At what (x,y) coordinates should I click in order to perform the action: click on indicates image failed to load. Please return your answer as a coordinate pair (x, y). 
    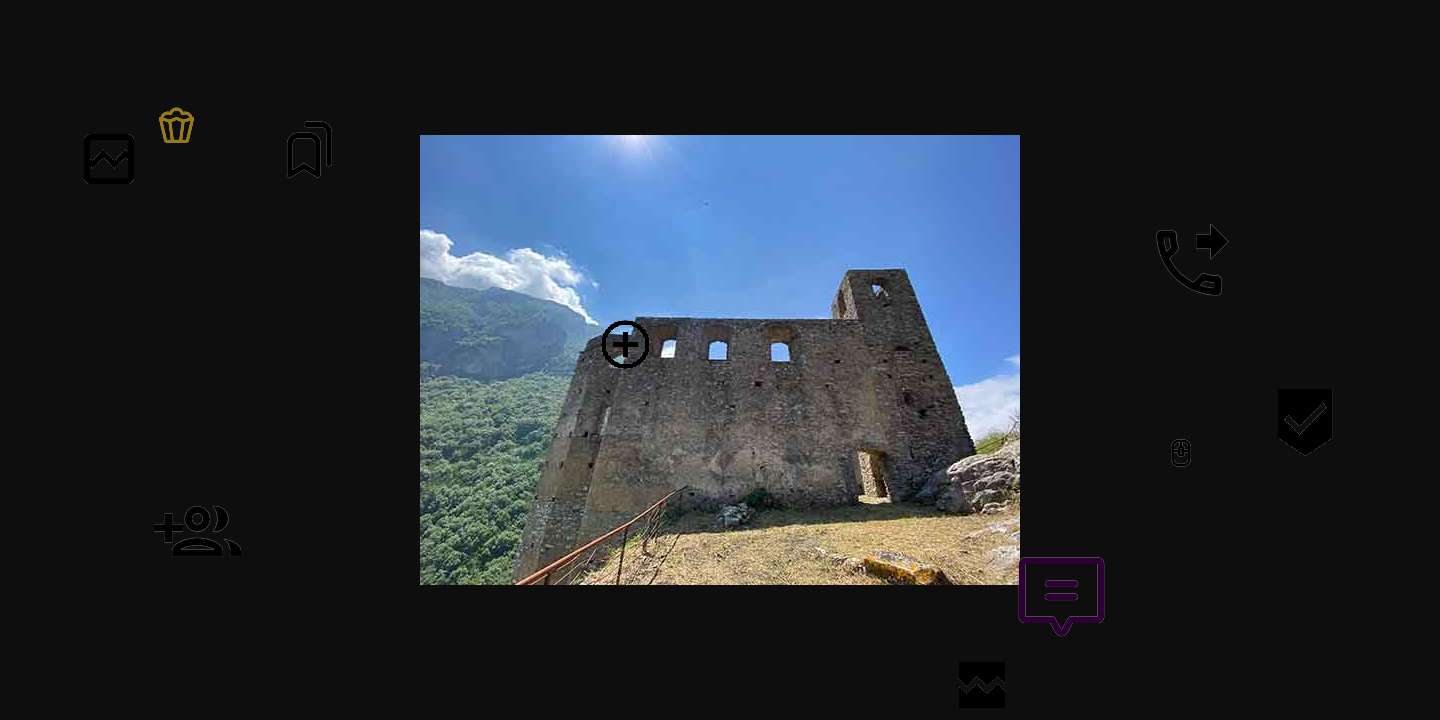
    Looking at the image, I should click on (982, 685).